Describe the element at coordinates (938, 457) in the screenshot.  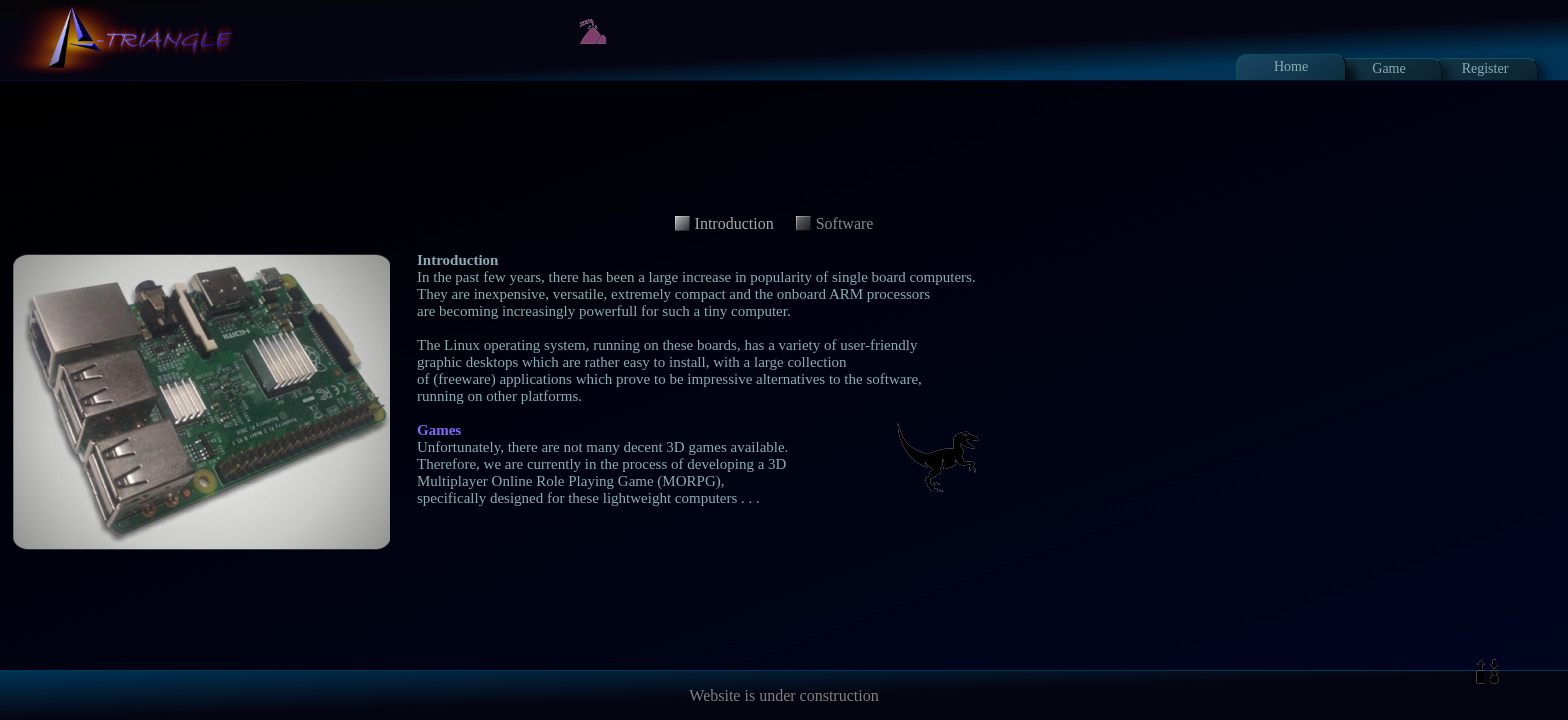
I see `dinosaur or prehistoric creature category in a game` at that location.